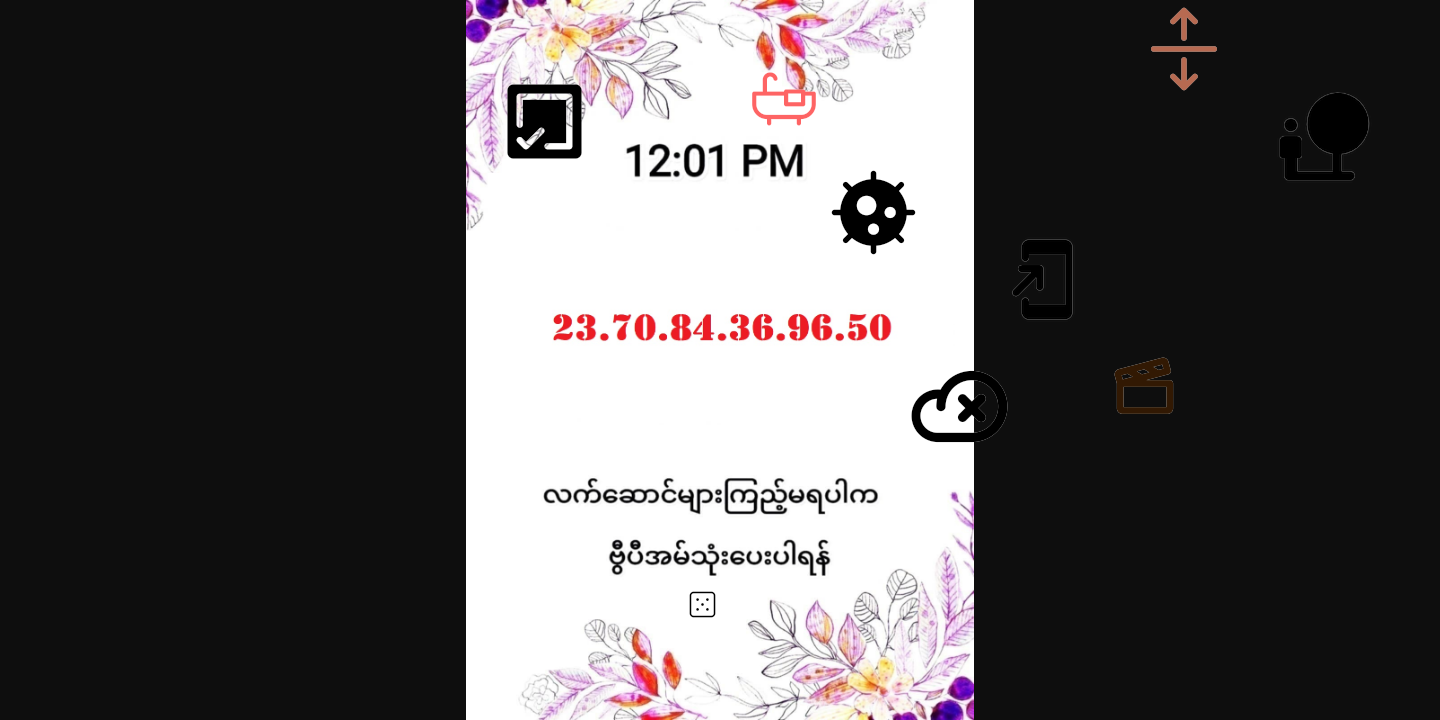  I want to click on disconnect from cloud storage, so click(959, 406).